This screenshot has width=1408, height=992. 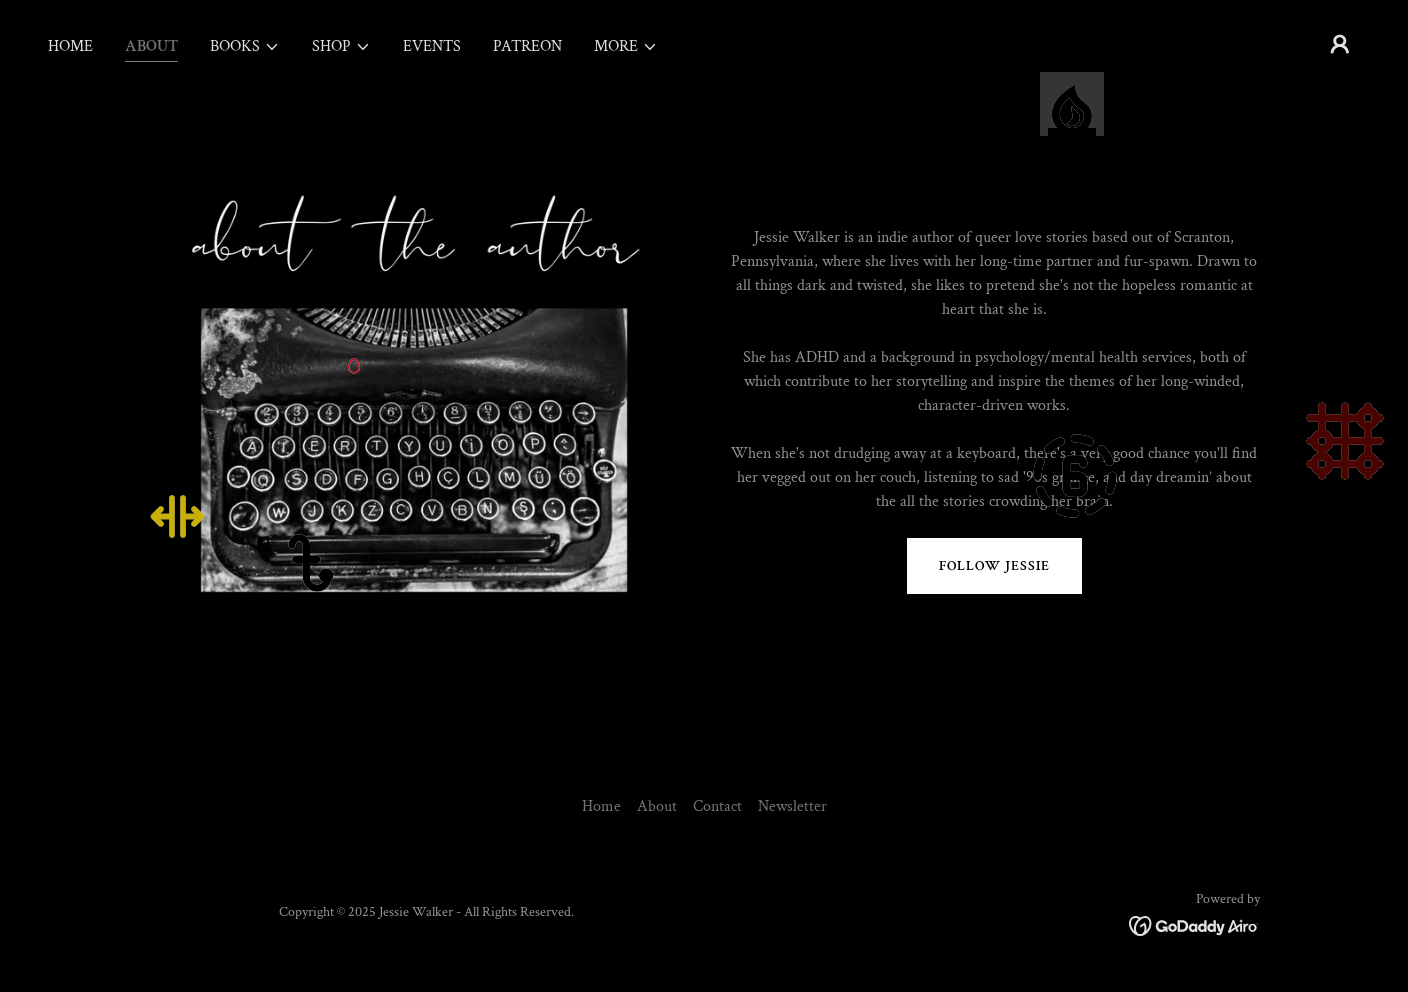 What do you see at coordinates (354, 366) in the screenshot?
I see `indicates an egg or egg-related item` at bounding box center [354, 366].